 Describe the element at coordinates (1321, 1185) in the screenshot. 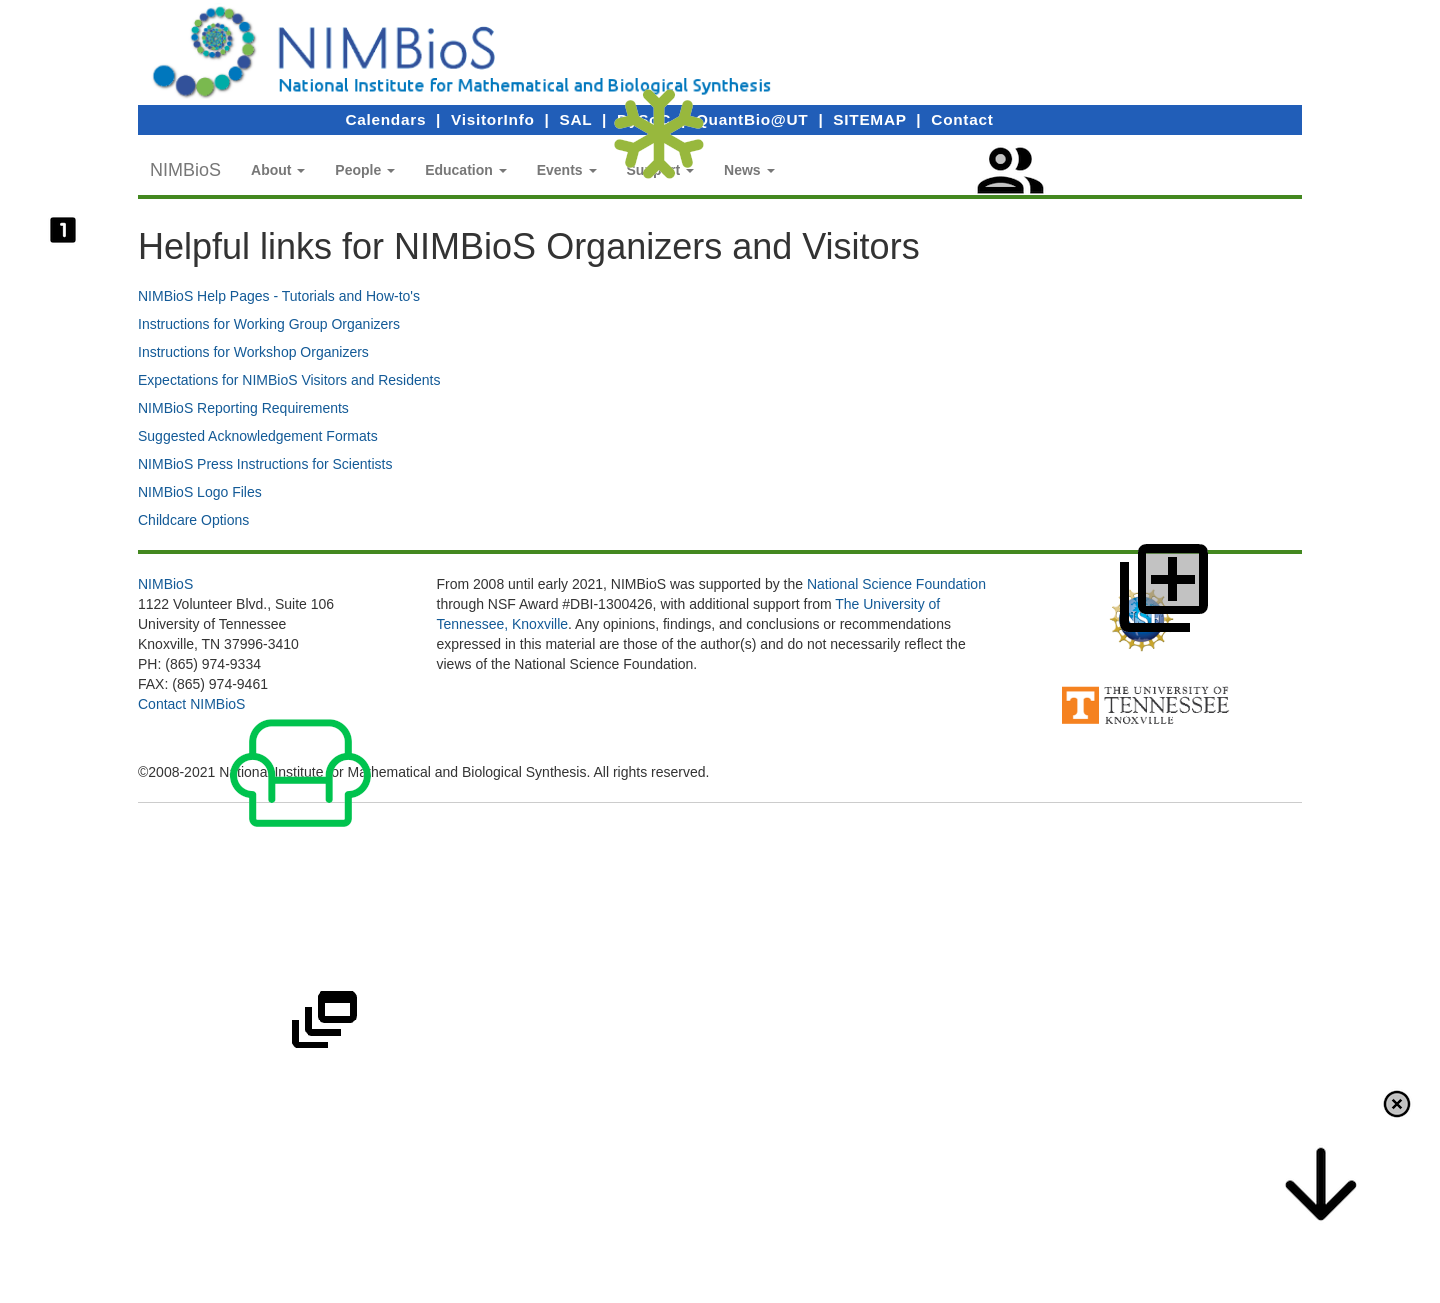

I see `scroll down or view more content below` at that location.